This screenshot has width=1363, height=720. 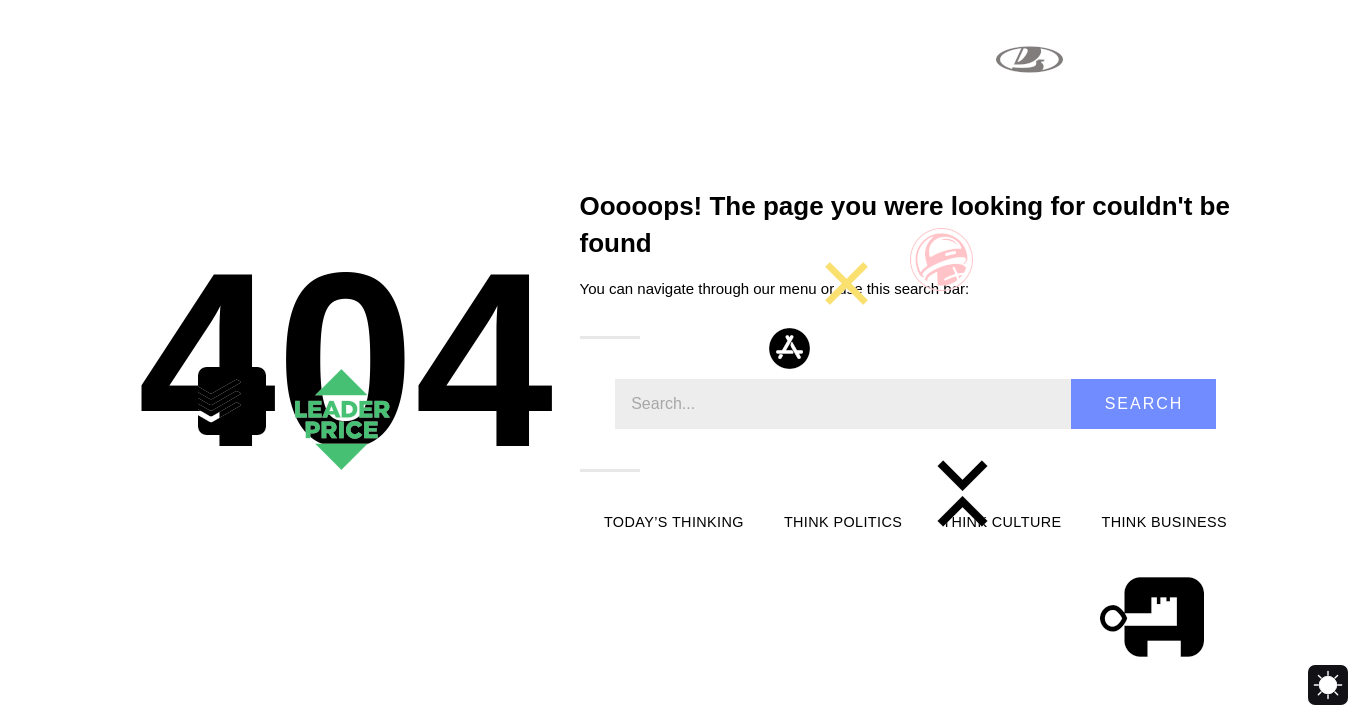 I want to click on open the Apple App Store, so click(x=789, y=348).